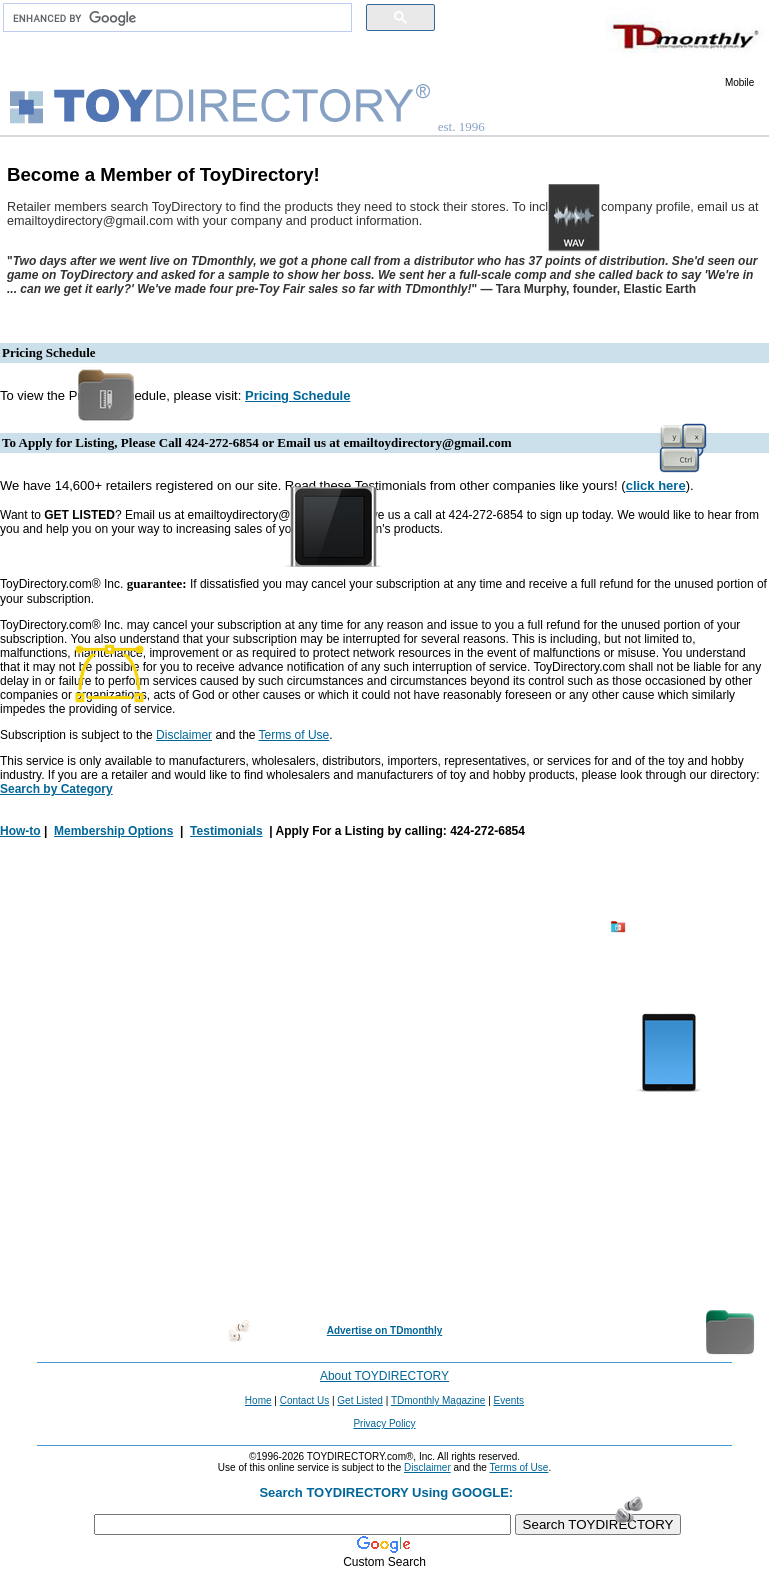  Describe the element at coordinates (333, 526) in the screenshot. I see `iPod nano device in silver` at that location.